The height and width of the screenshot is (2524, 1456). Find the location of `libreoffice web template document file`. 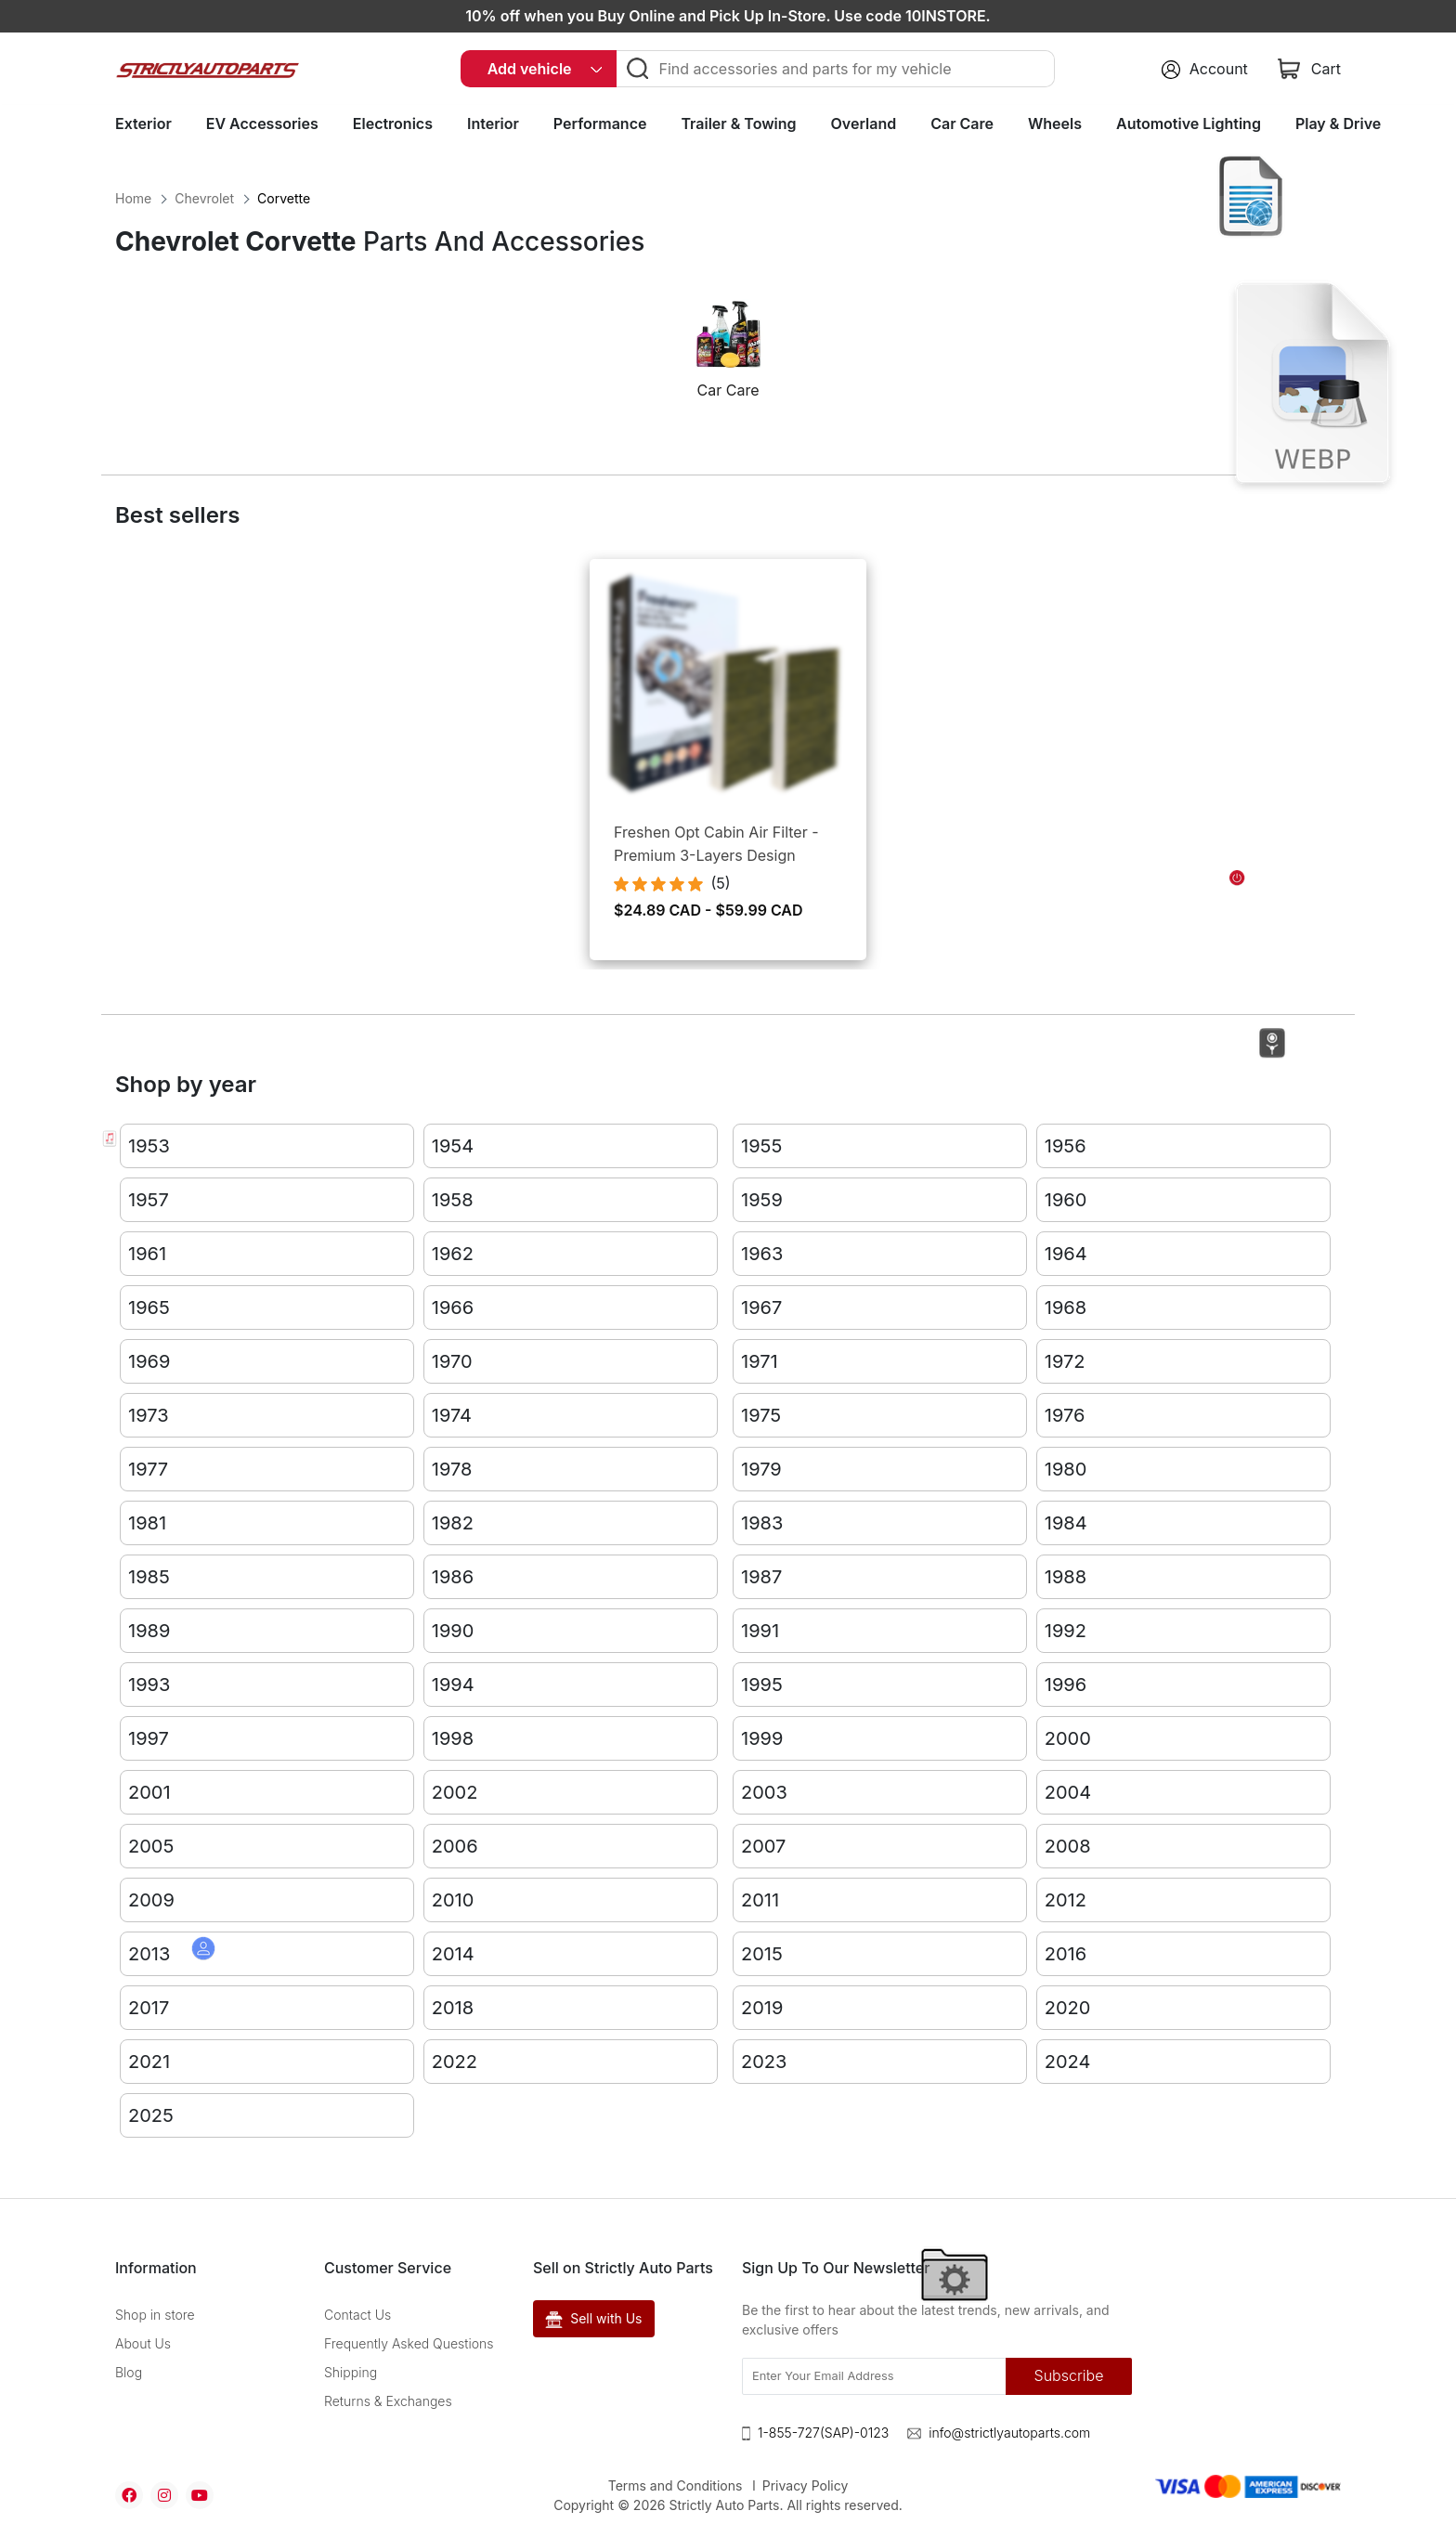

libreoffice web template document file is located at coordinates (1251, 196).